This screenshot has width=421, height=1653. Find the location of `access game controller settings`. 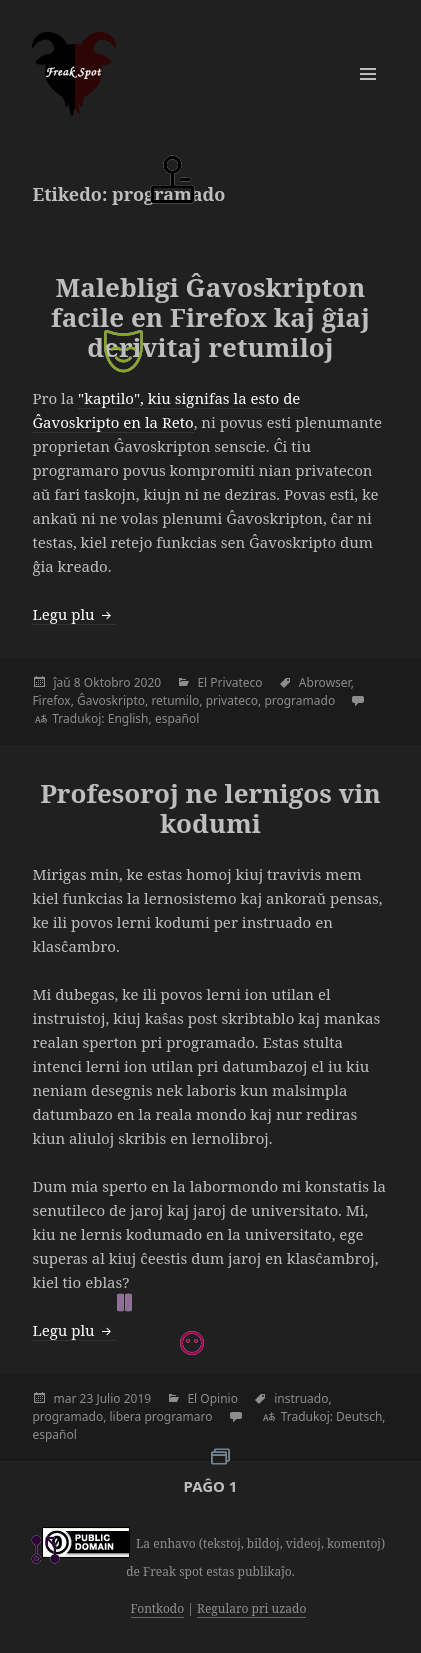

access game controller settings is located at coordinates (172, 181).